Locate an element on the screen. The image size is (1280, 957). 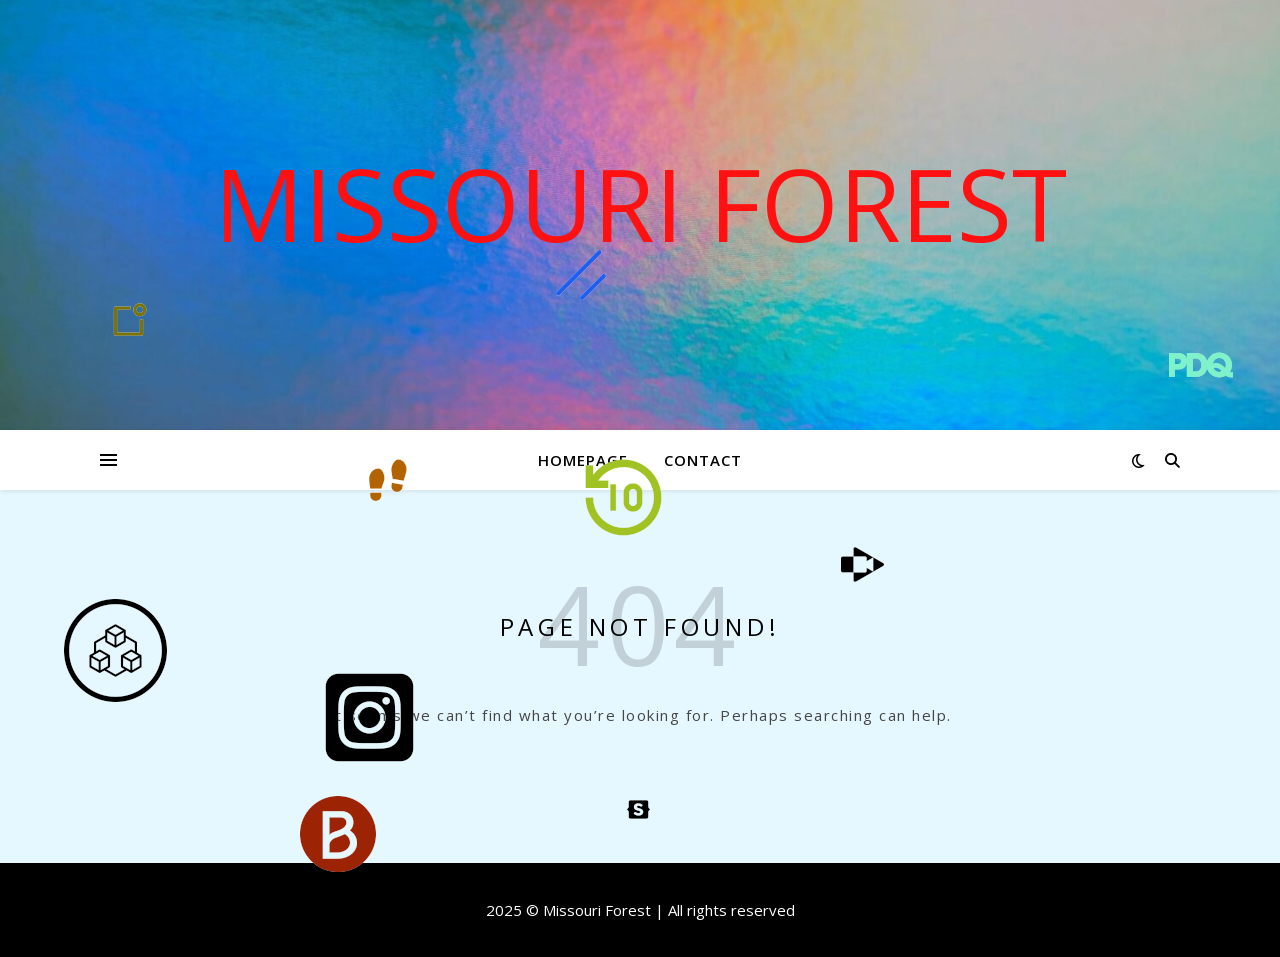
tRPC framework logo is located at coordinates (115, 650).